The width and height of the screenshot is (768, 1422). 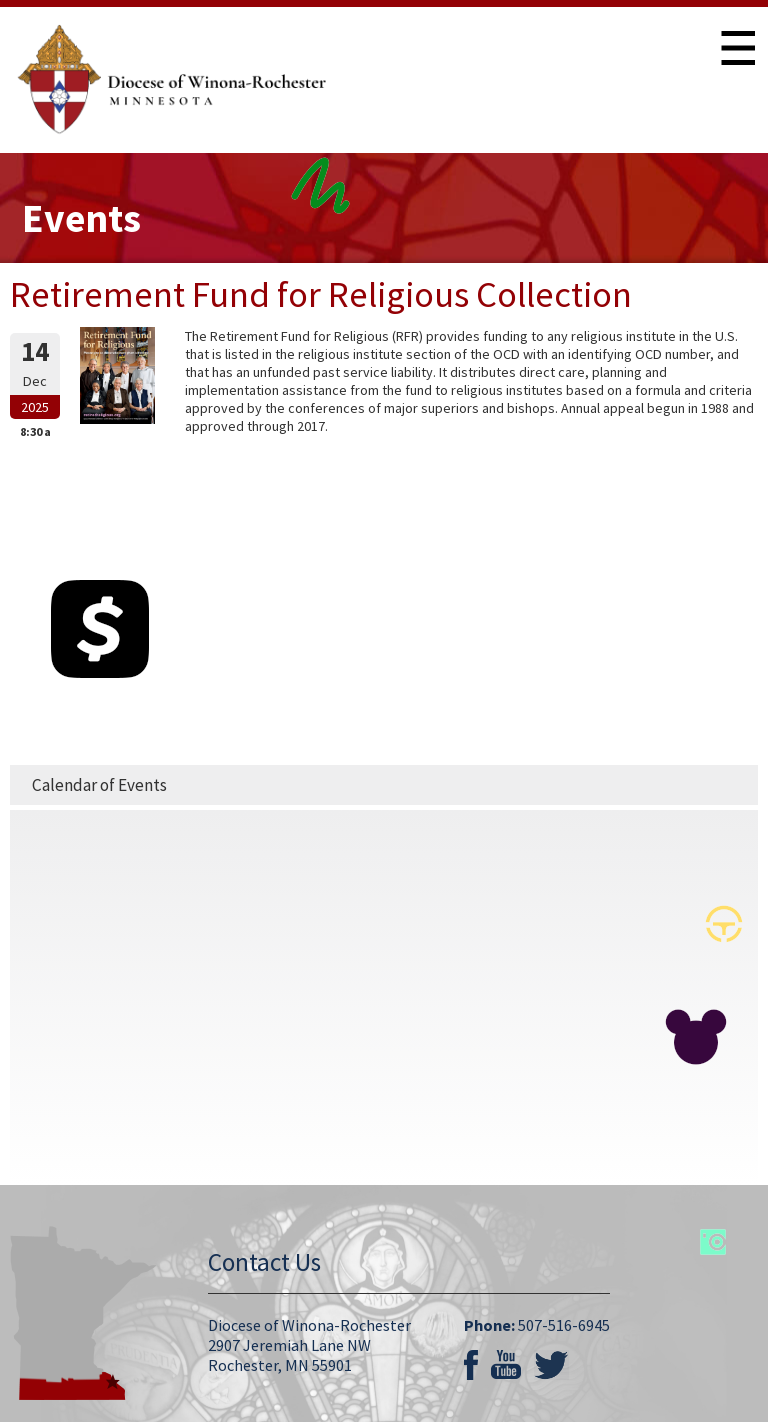 I want to click on open Cash App, so click(x=100, y=629).